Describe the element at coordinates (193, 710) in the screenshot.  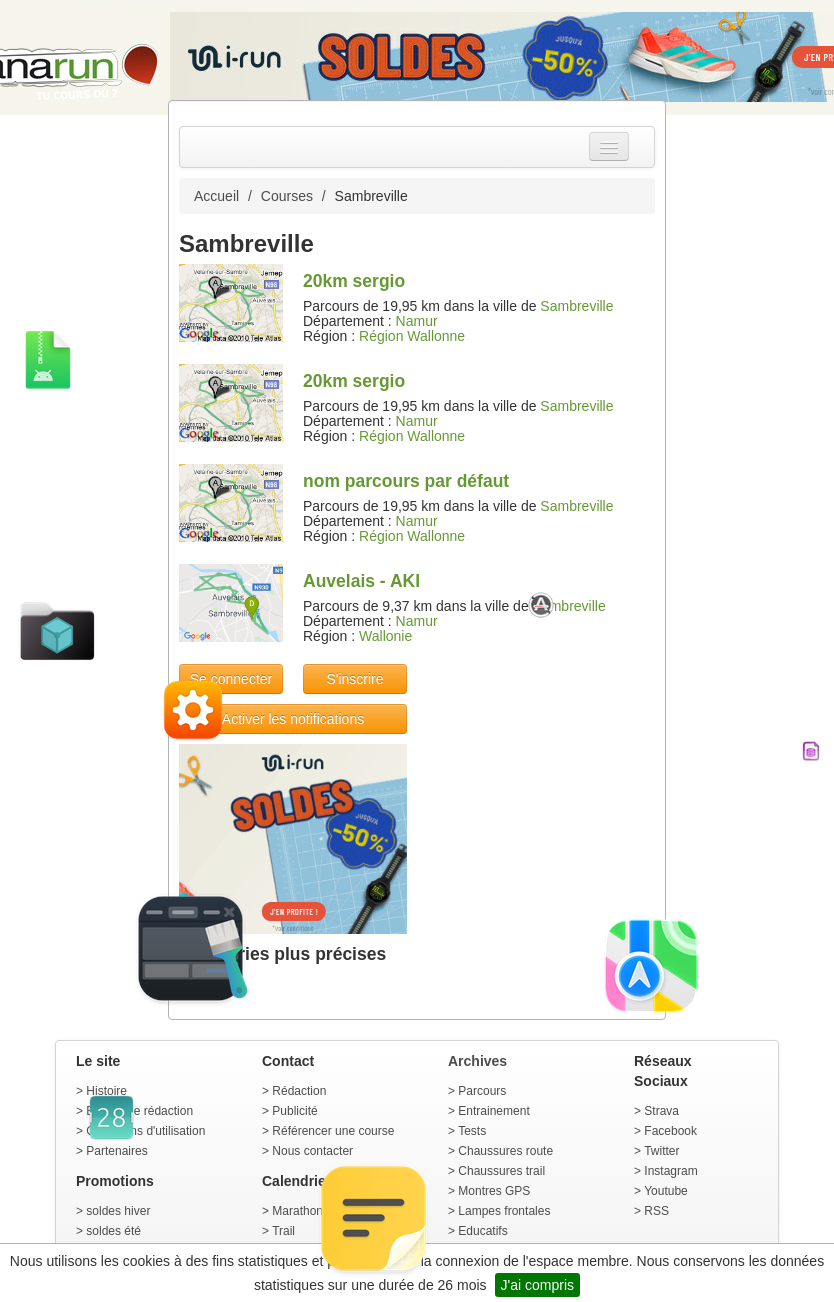
I see `open aptana studio IDE` at that location.